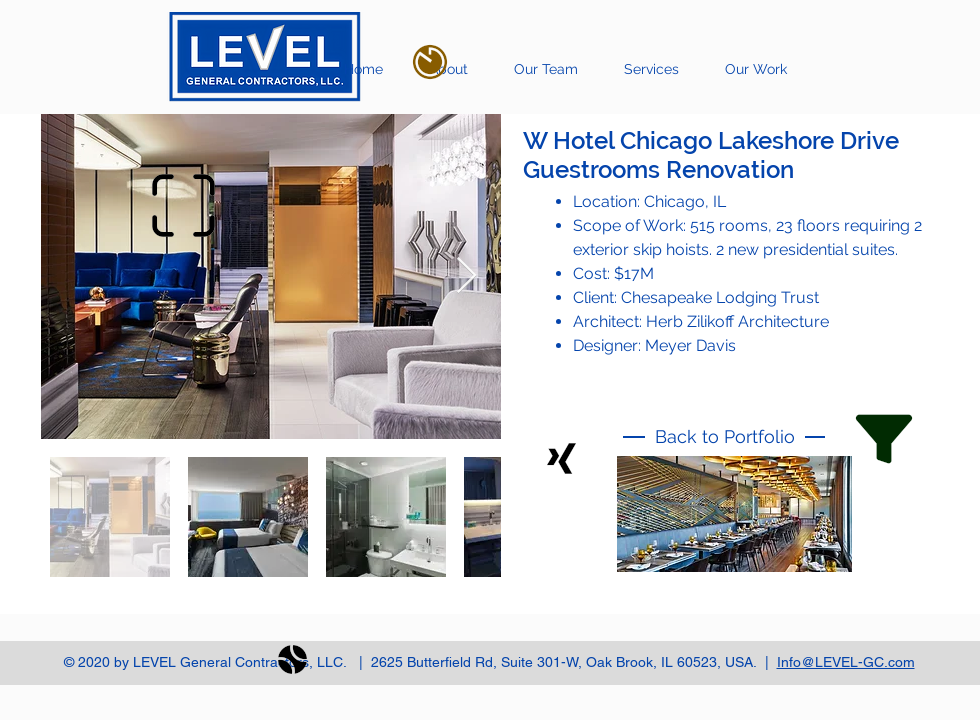 This screenshot has height=720, width=980. Describe the element at coordinates (292, 659) in the screenshot. I see `access tennis or sports-related features` at that location.